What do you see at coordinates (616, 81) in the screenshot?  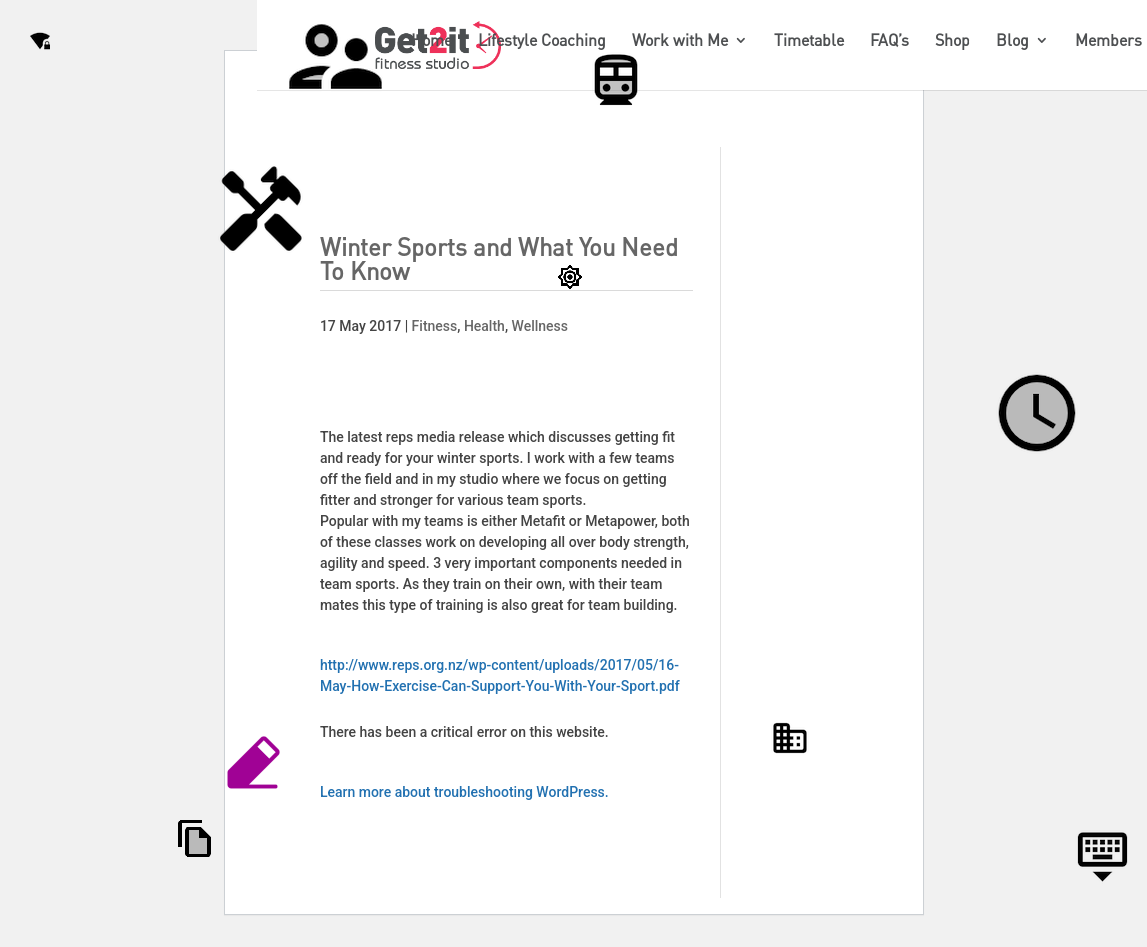 I see `get subway or metro directions` at bounding box center [616, 81].